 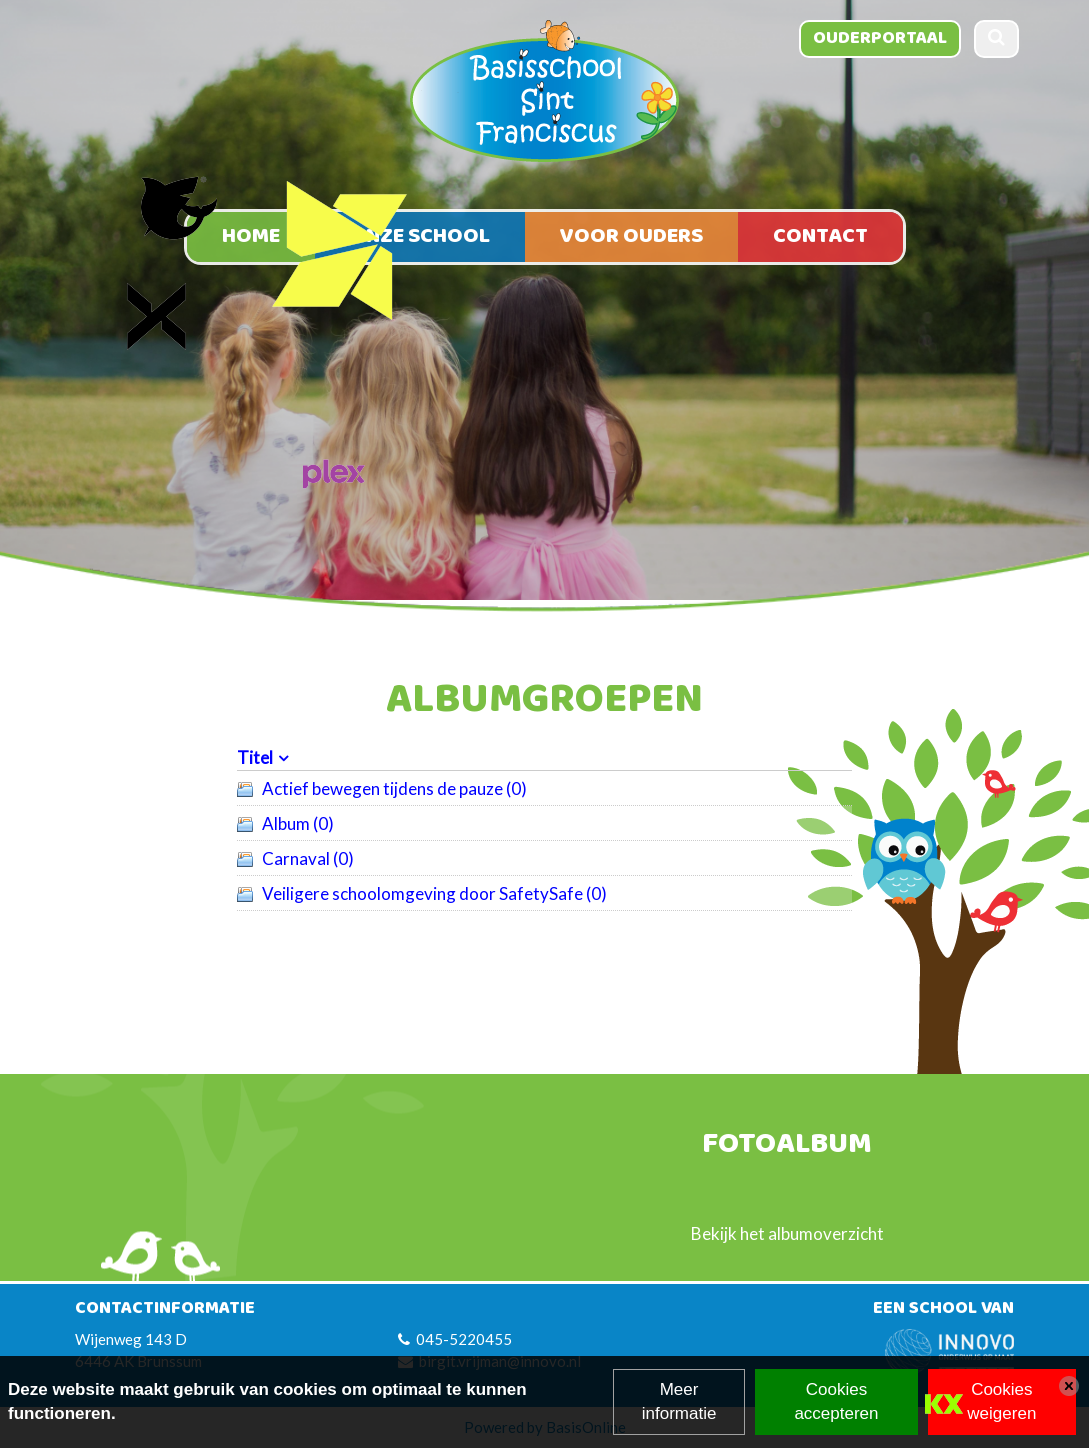 I want to click on open the StockX app, so click(x=156, y=316).